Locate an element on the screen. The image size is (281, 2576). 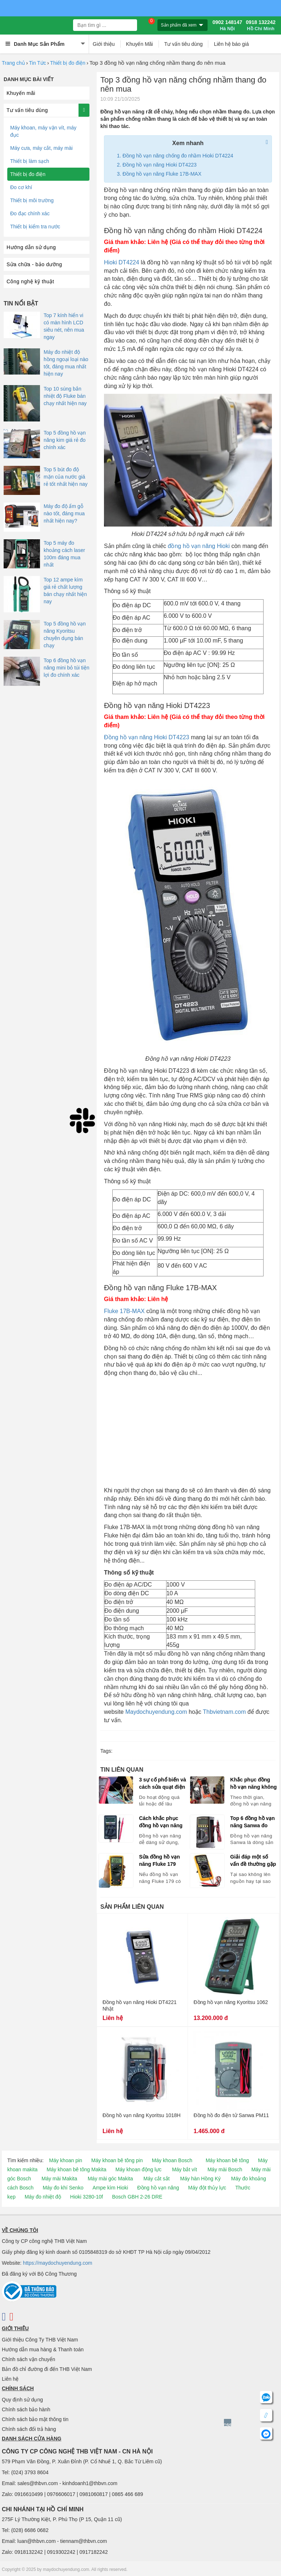
visit CSS Wizardry website or resources is located at coordinates (228, 2423).